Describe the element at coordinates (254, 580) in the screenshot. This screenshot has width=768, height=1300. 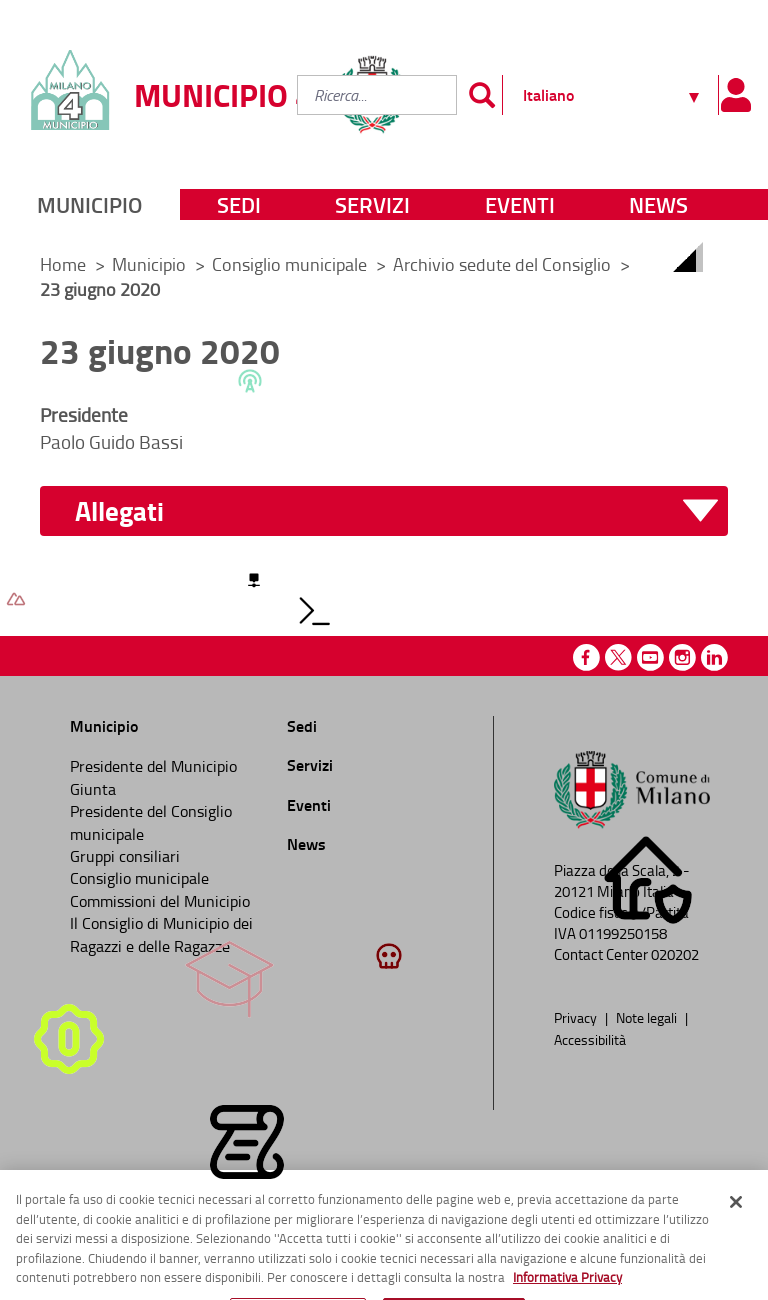
I see `view event details on a timeline` at that location.